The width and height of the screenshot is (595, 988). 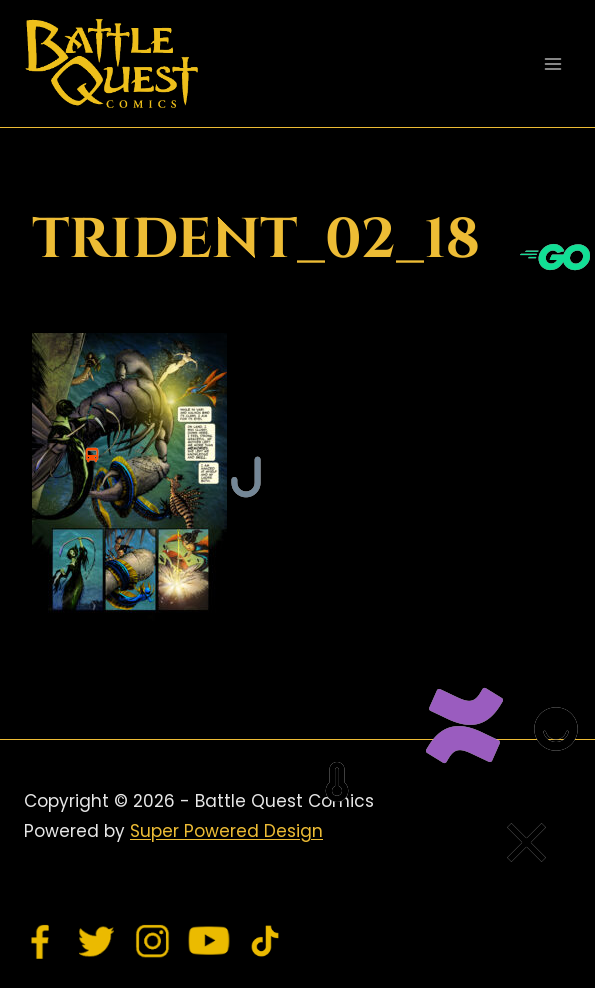 I want to click on open Confluence workspace, so click(x=464, y=725).